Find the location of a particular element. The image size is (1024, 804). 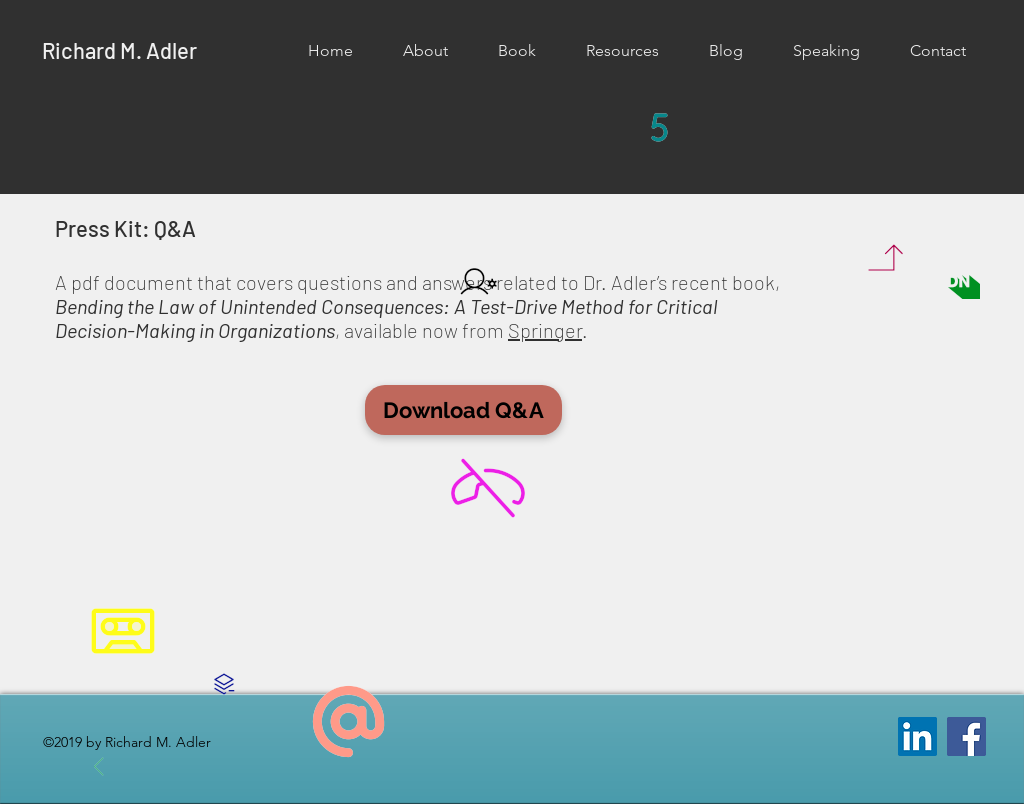

remove a layer from the stack is located at coordinates (224, 684).